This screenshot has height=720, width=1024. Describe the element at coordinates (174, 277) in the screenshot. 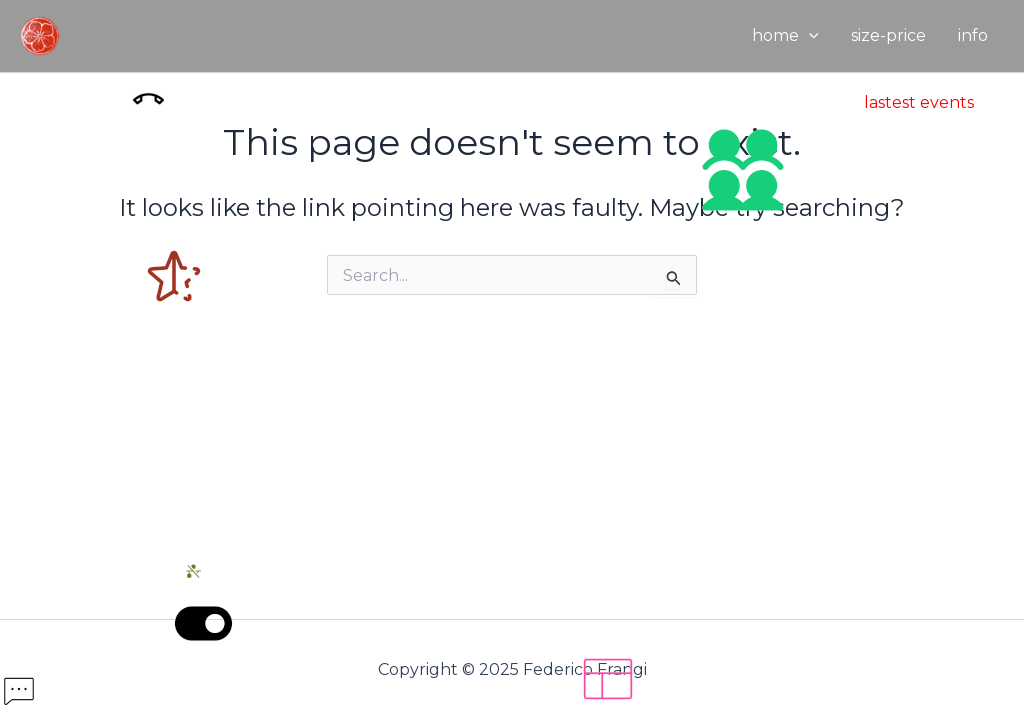

I see `indicates a partial or half rating` at that location.